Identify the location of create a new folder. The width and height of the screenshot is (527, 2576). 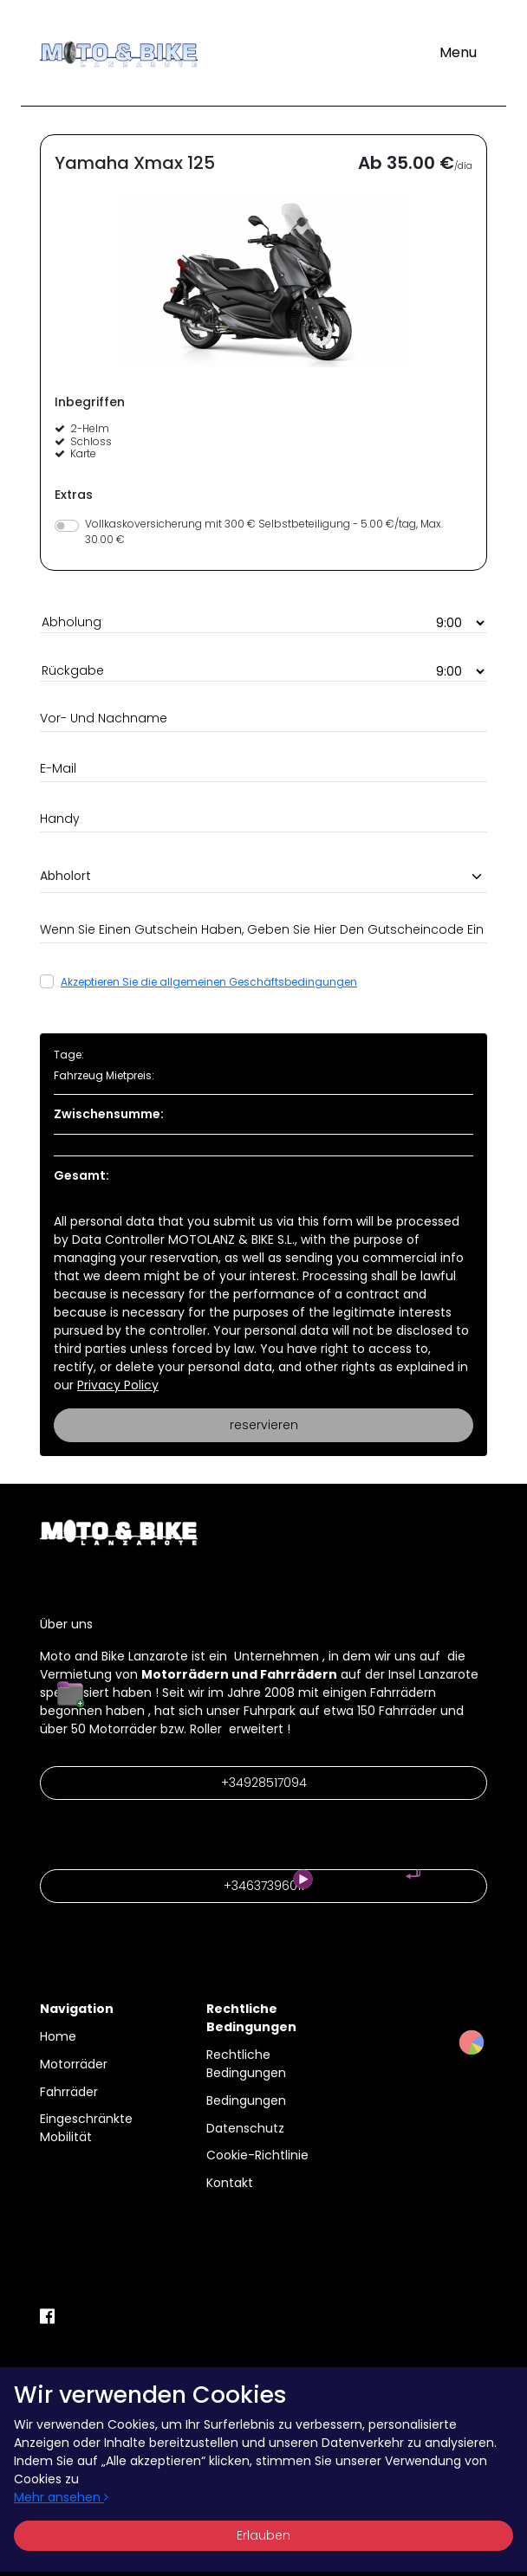
(70, 1693).